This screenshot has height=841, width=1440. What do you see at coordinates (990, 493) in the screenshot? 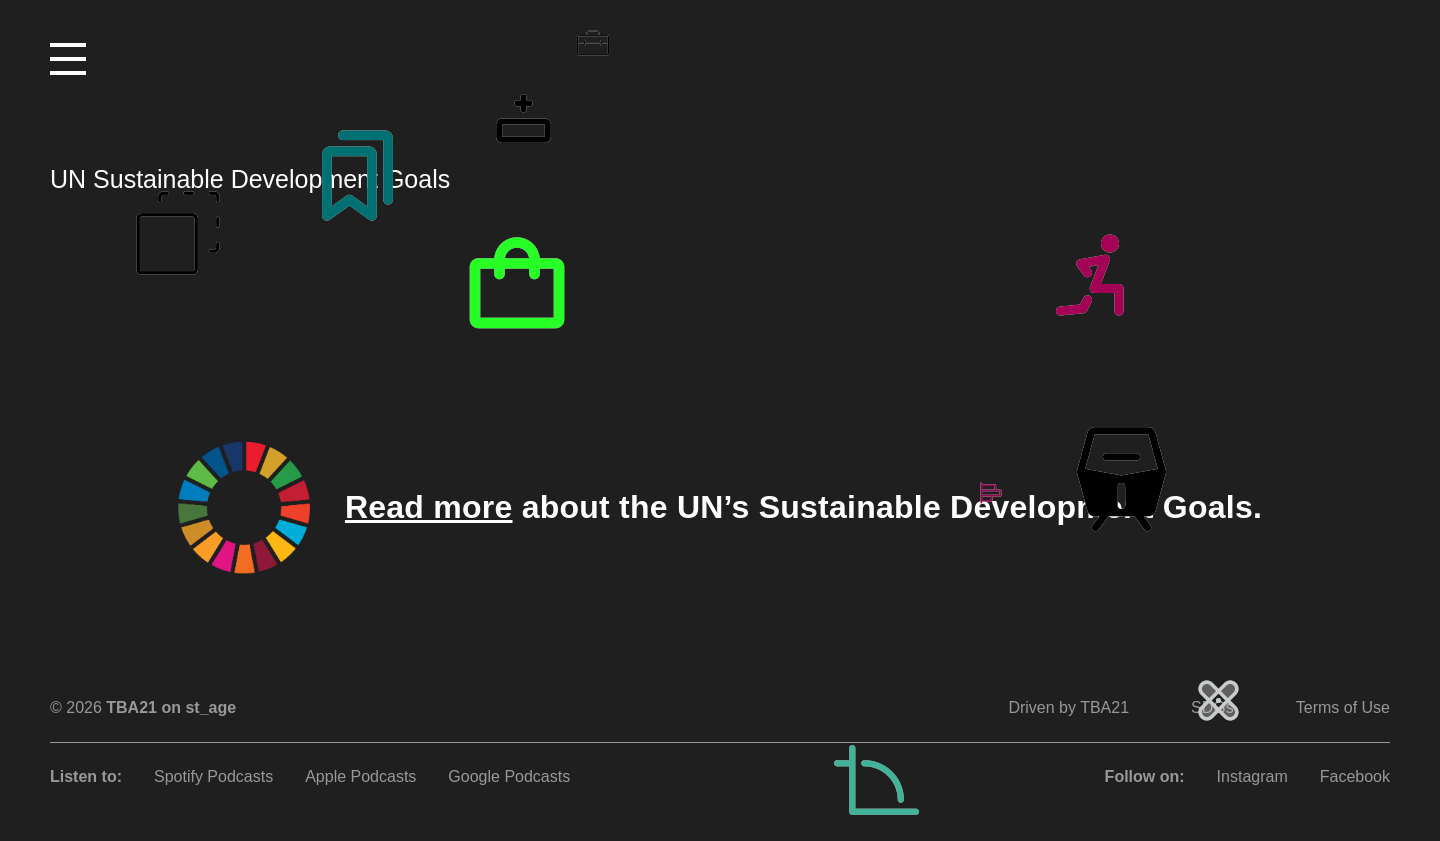
I see `view horizontal bar chart data` at bounding box center [990, 493].